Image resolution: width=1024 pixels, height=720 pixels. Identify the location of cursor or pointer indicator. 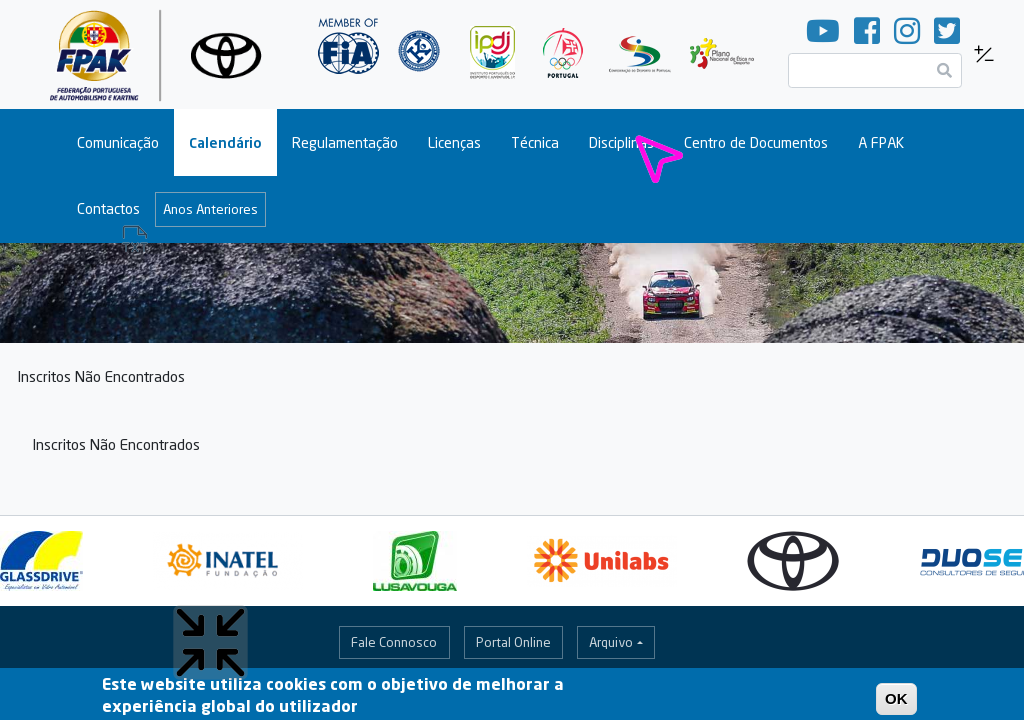
(658, 158).